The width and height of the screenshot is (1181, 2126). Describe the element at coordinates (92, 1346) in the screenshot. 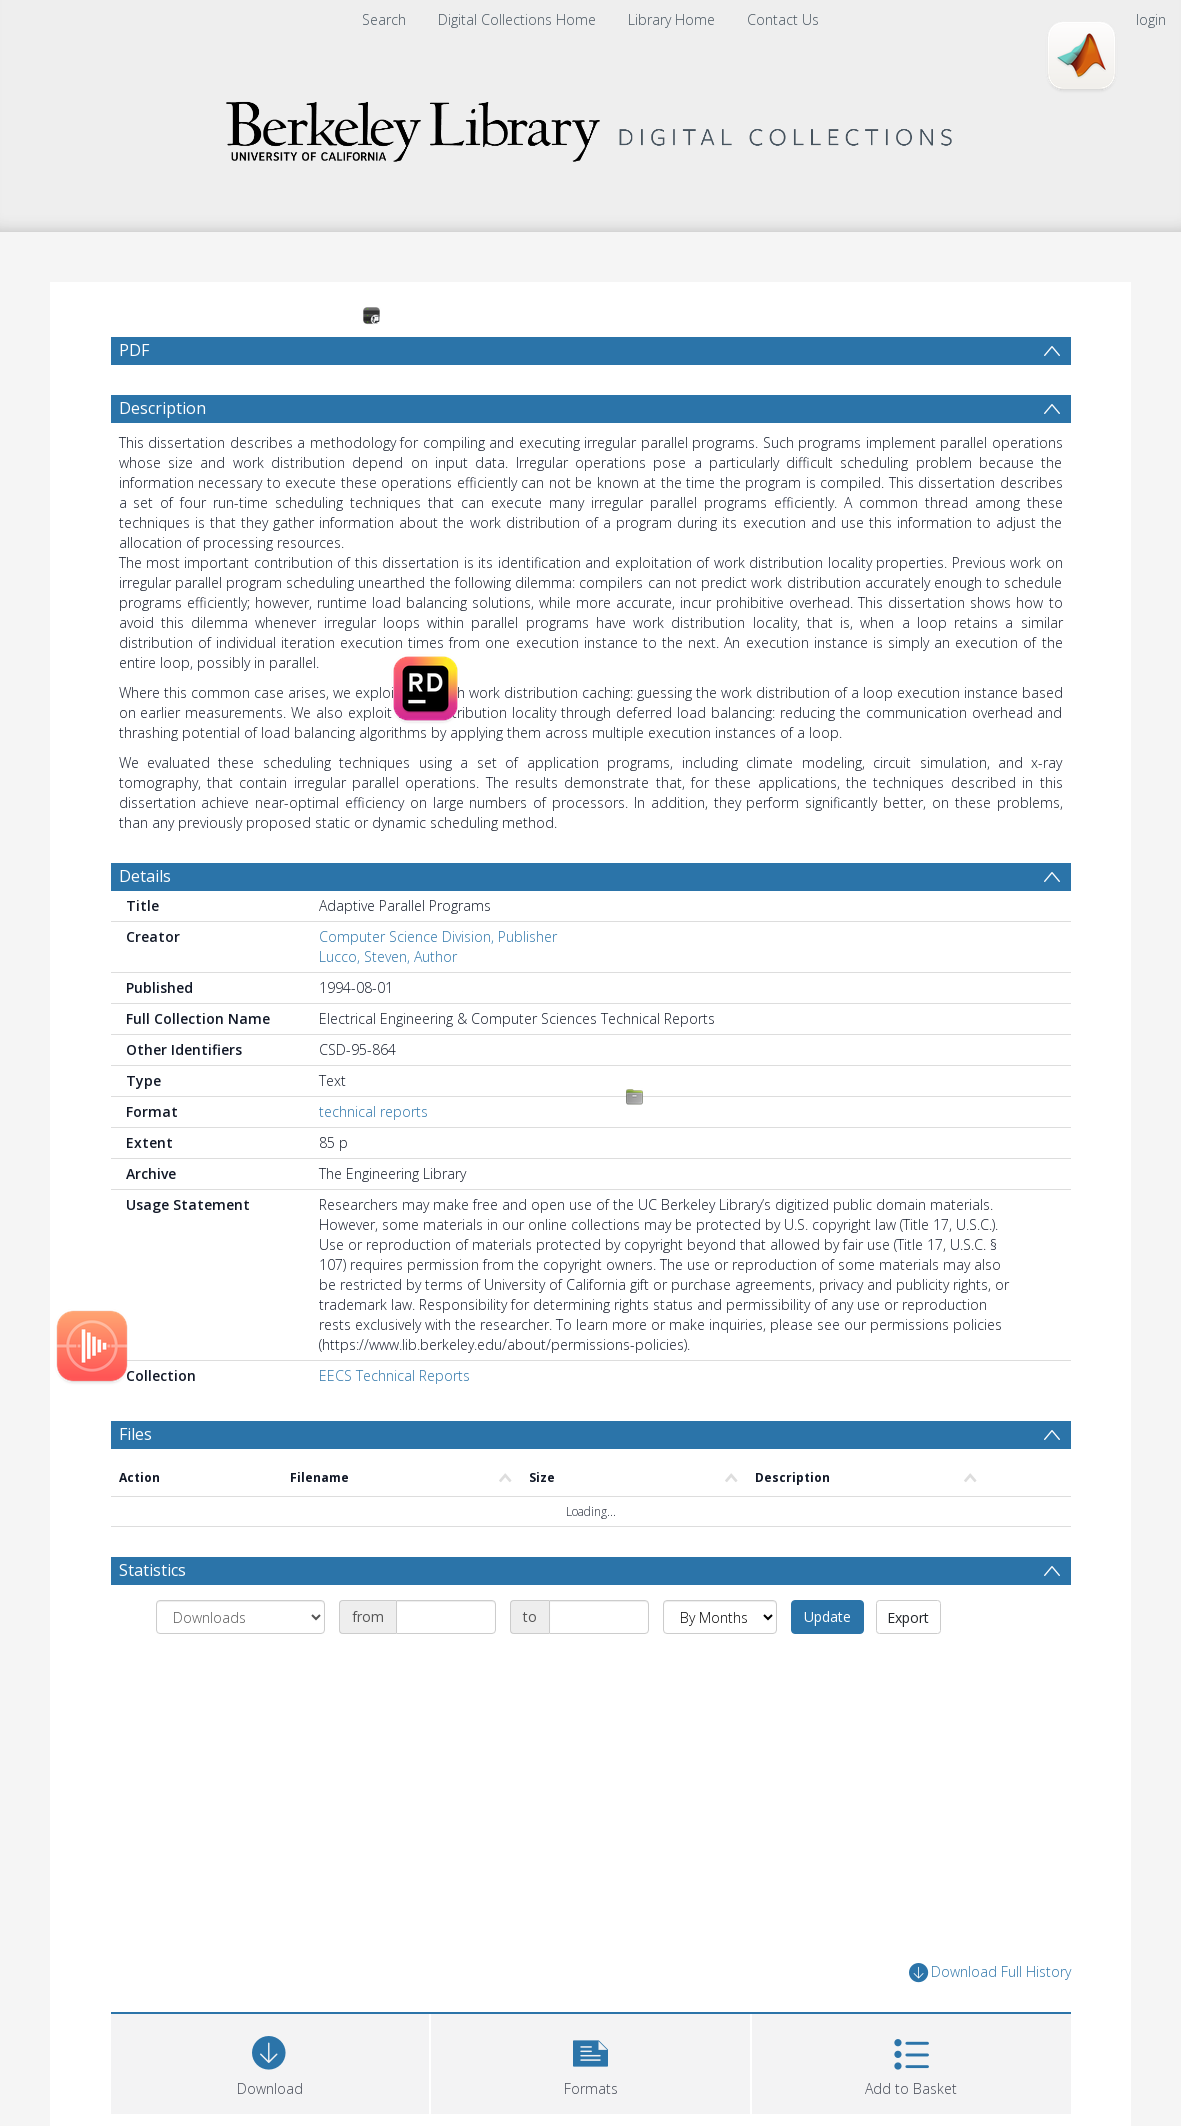

I see `open audiotube music streaming app` at that location.